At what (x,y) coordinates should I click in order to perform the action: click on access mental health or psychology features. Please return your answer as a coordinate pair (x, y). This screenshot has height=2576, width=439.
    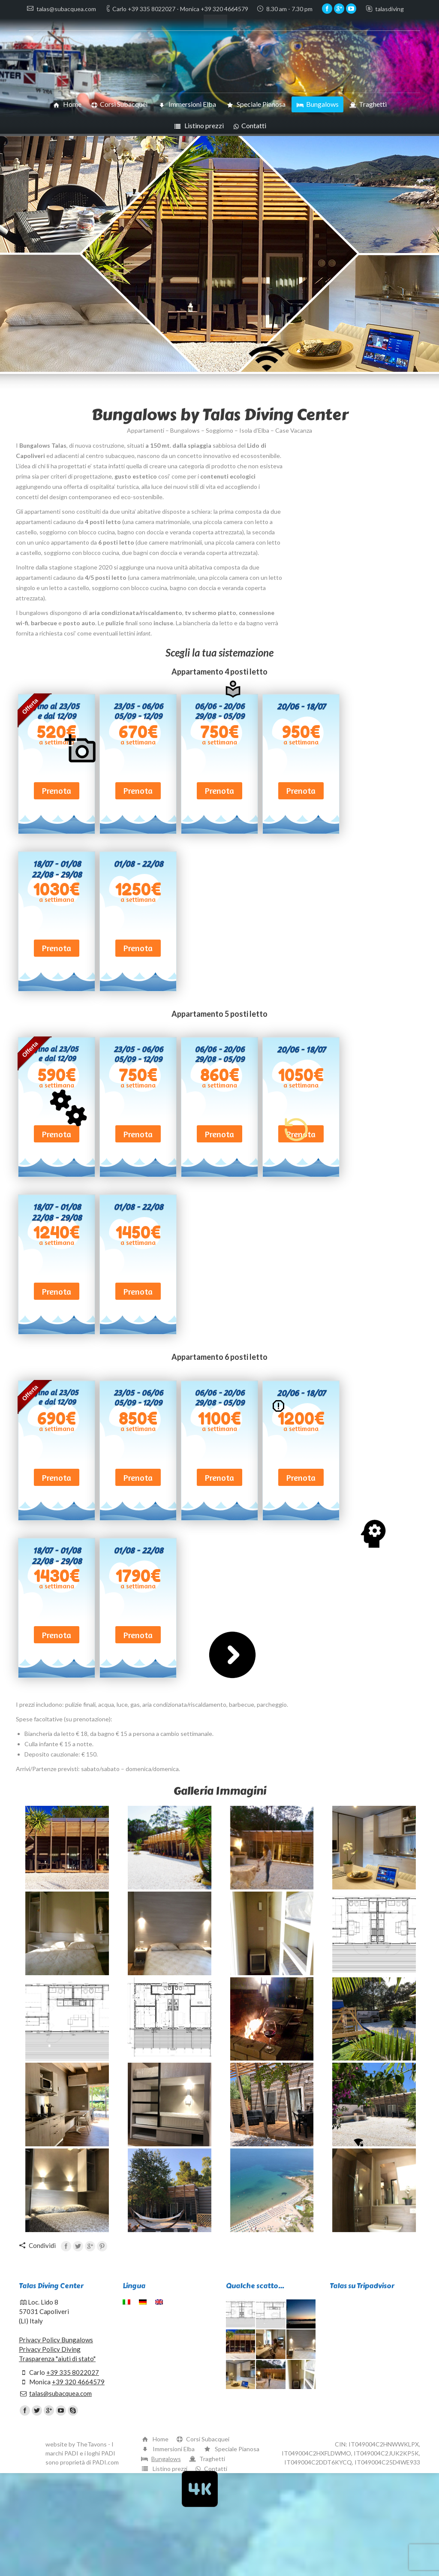
    Looking at the image, I should click on (373, 1534).